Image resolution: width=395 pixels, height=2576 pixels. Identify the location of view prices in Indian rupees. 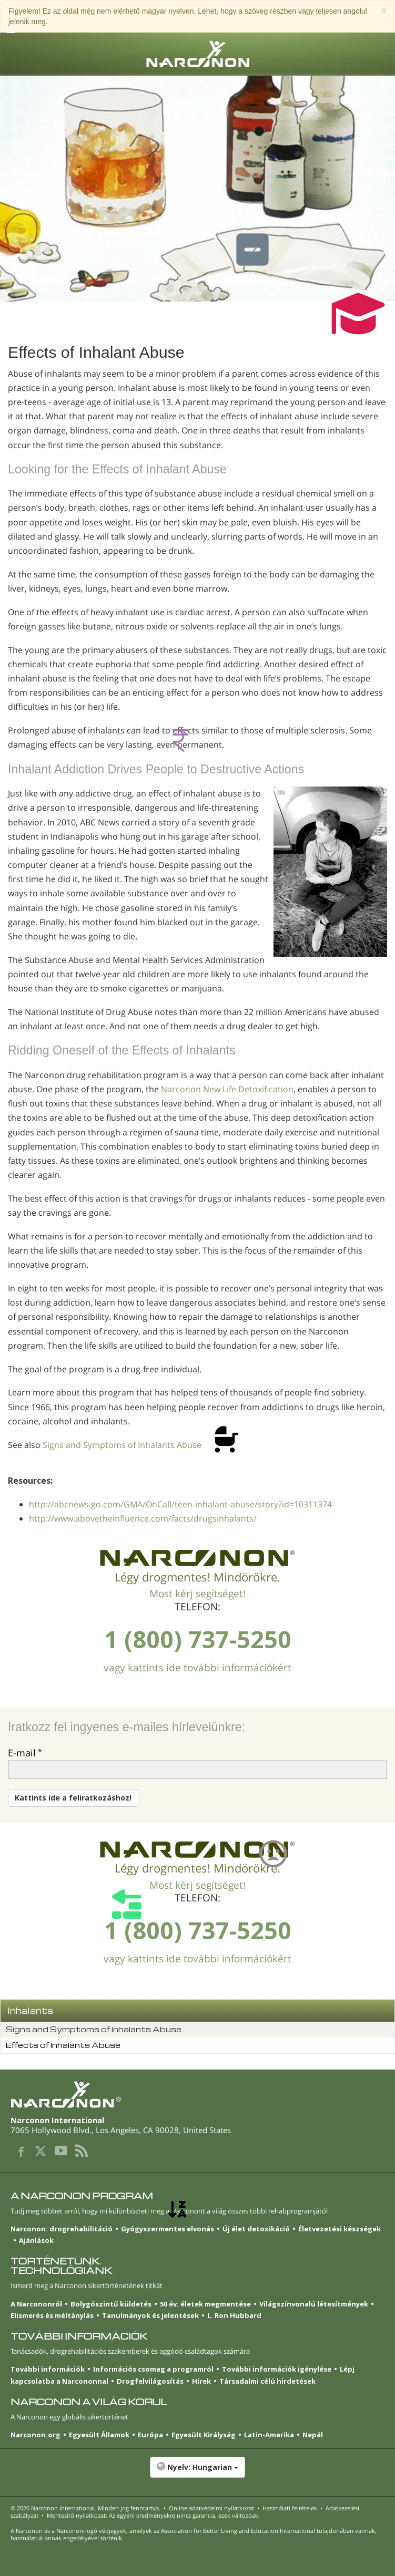
(179, 740).